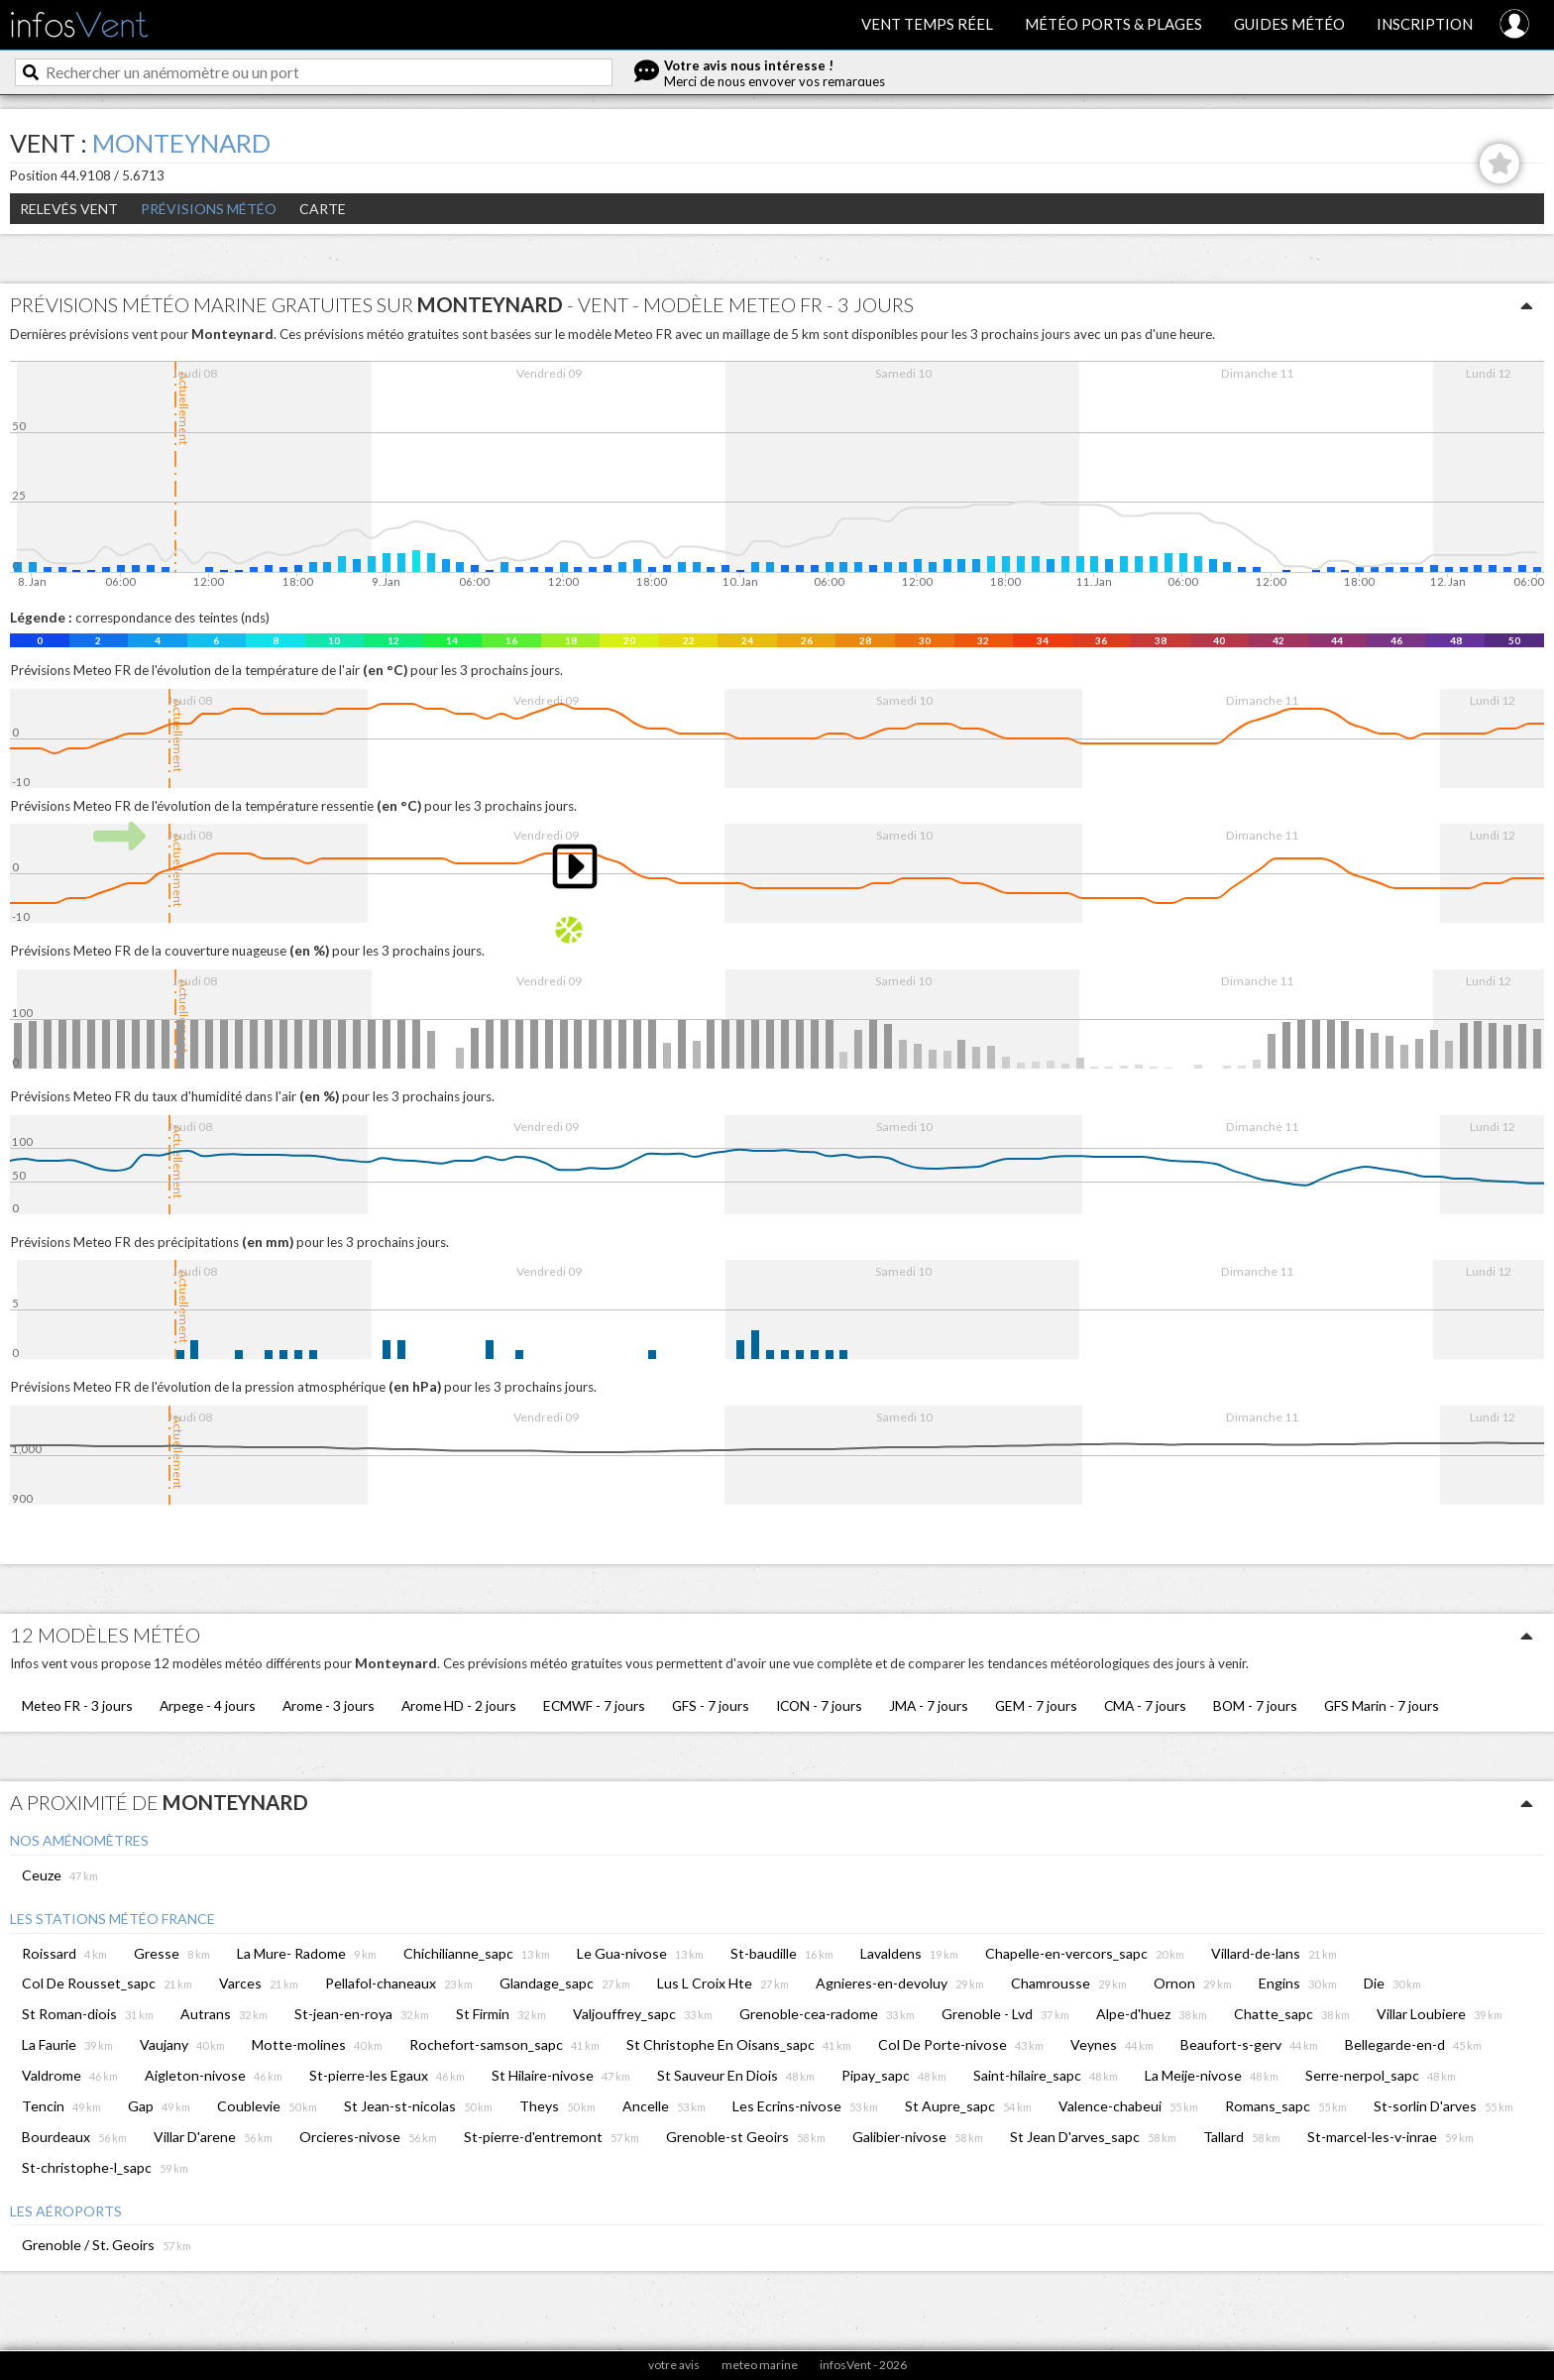 The image size is (1554, 2380). I want to click on go to next item or step, so click(119, 836).